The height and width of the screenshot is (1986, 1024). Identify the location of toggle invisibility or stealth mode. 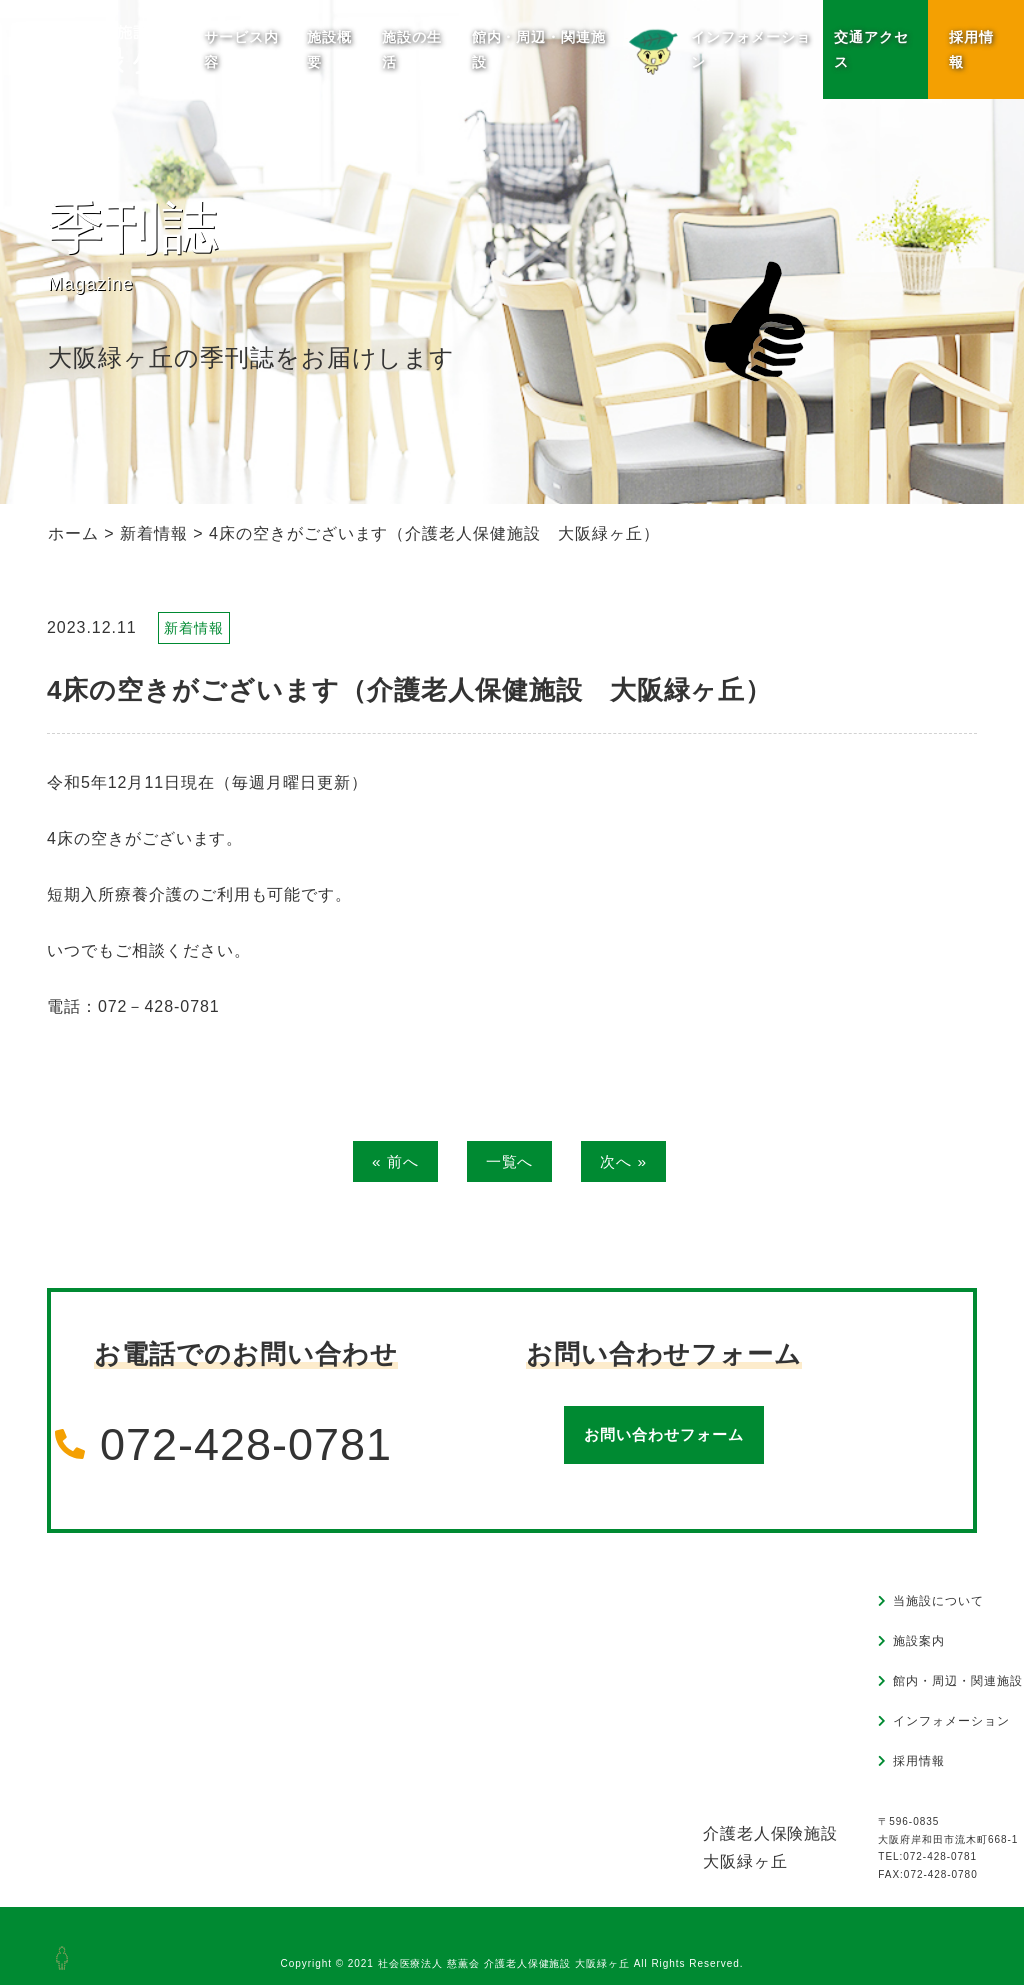
(62, 1958).